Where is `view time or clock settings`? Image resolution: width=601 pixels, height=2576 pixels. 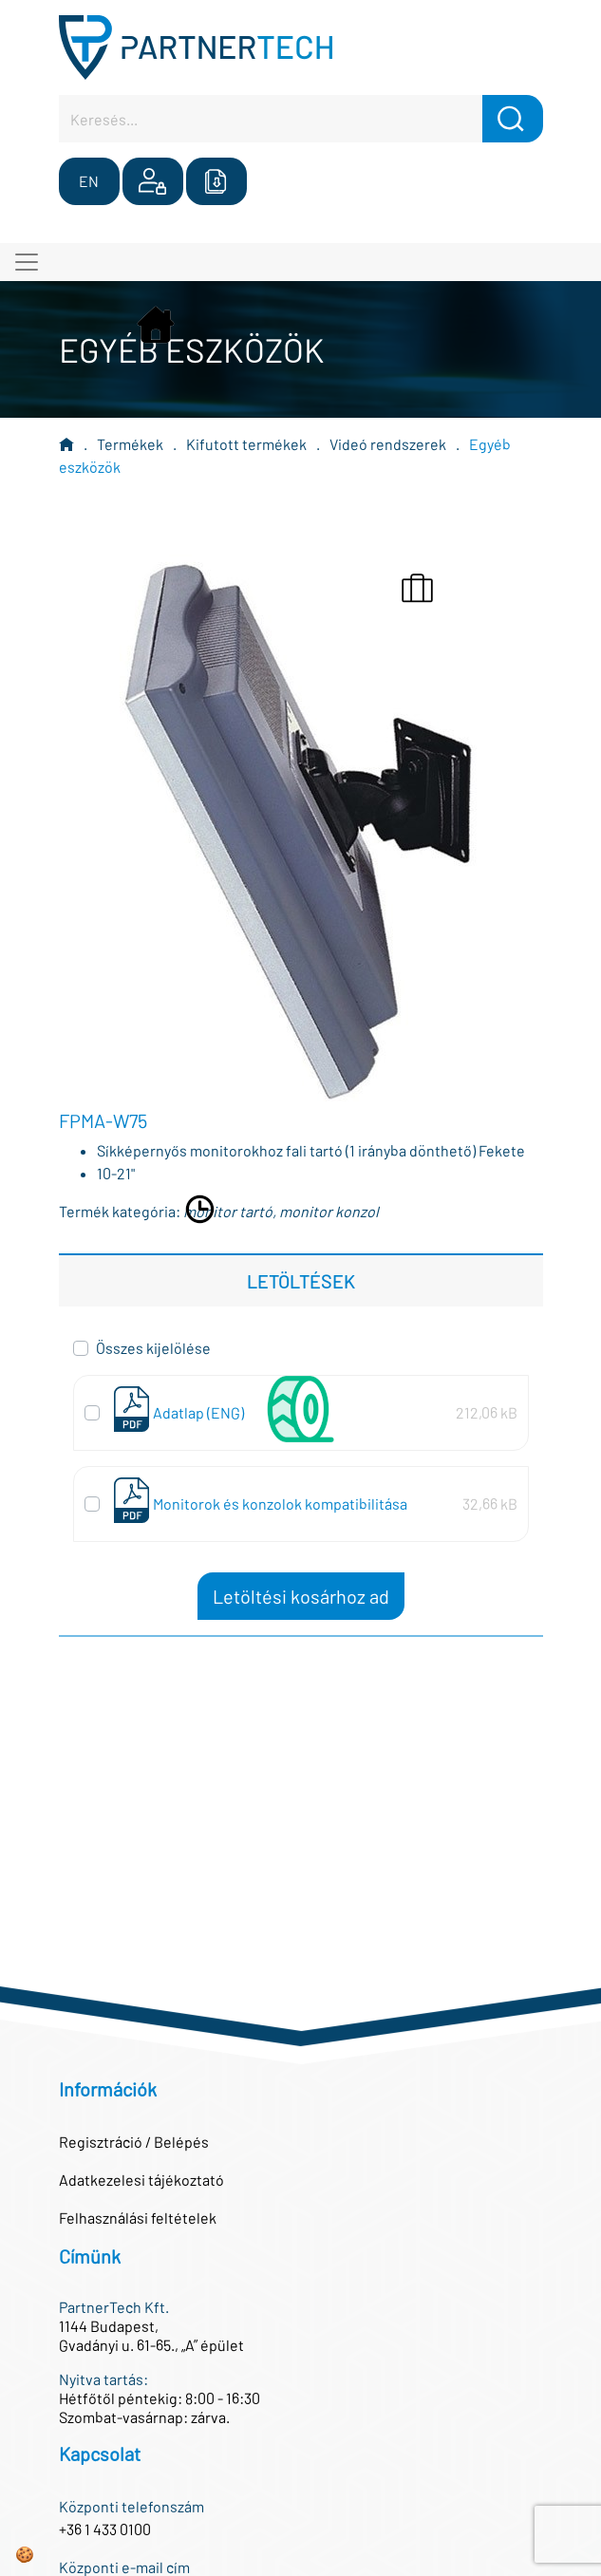
view time or clock settings is located at coordinates (199, 1209).